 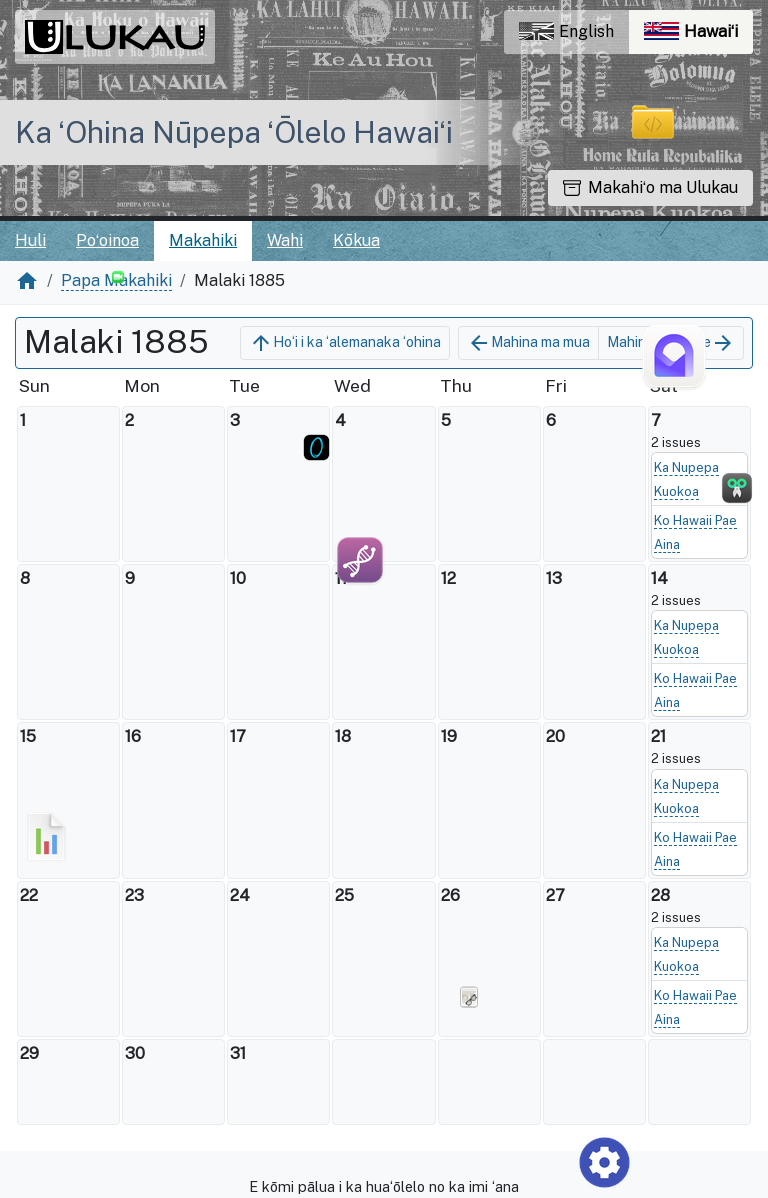 I want to click on open an opendocument chart file, so click(x=46, y=836).